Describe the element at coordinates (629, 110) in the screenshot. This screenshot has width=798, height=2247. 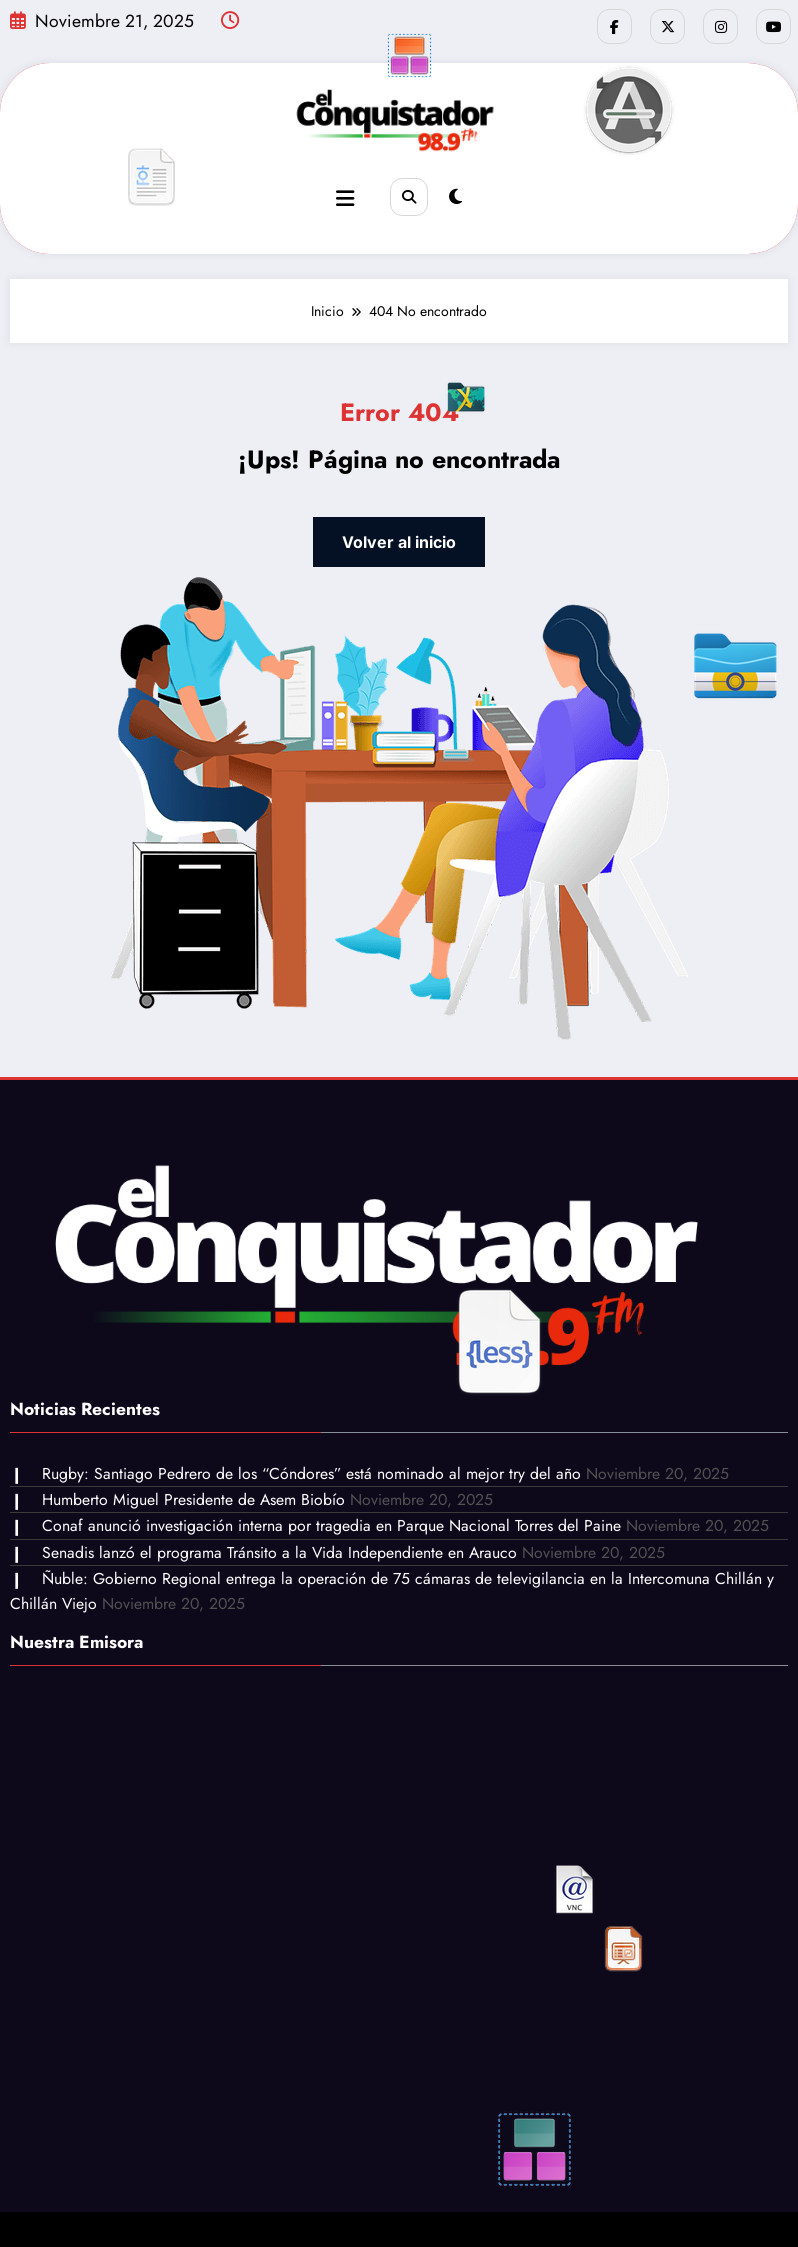
I see `check for available software updates` at that location.